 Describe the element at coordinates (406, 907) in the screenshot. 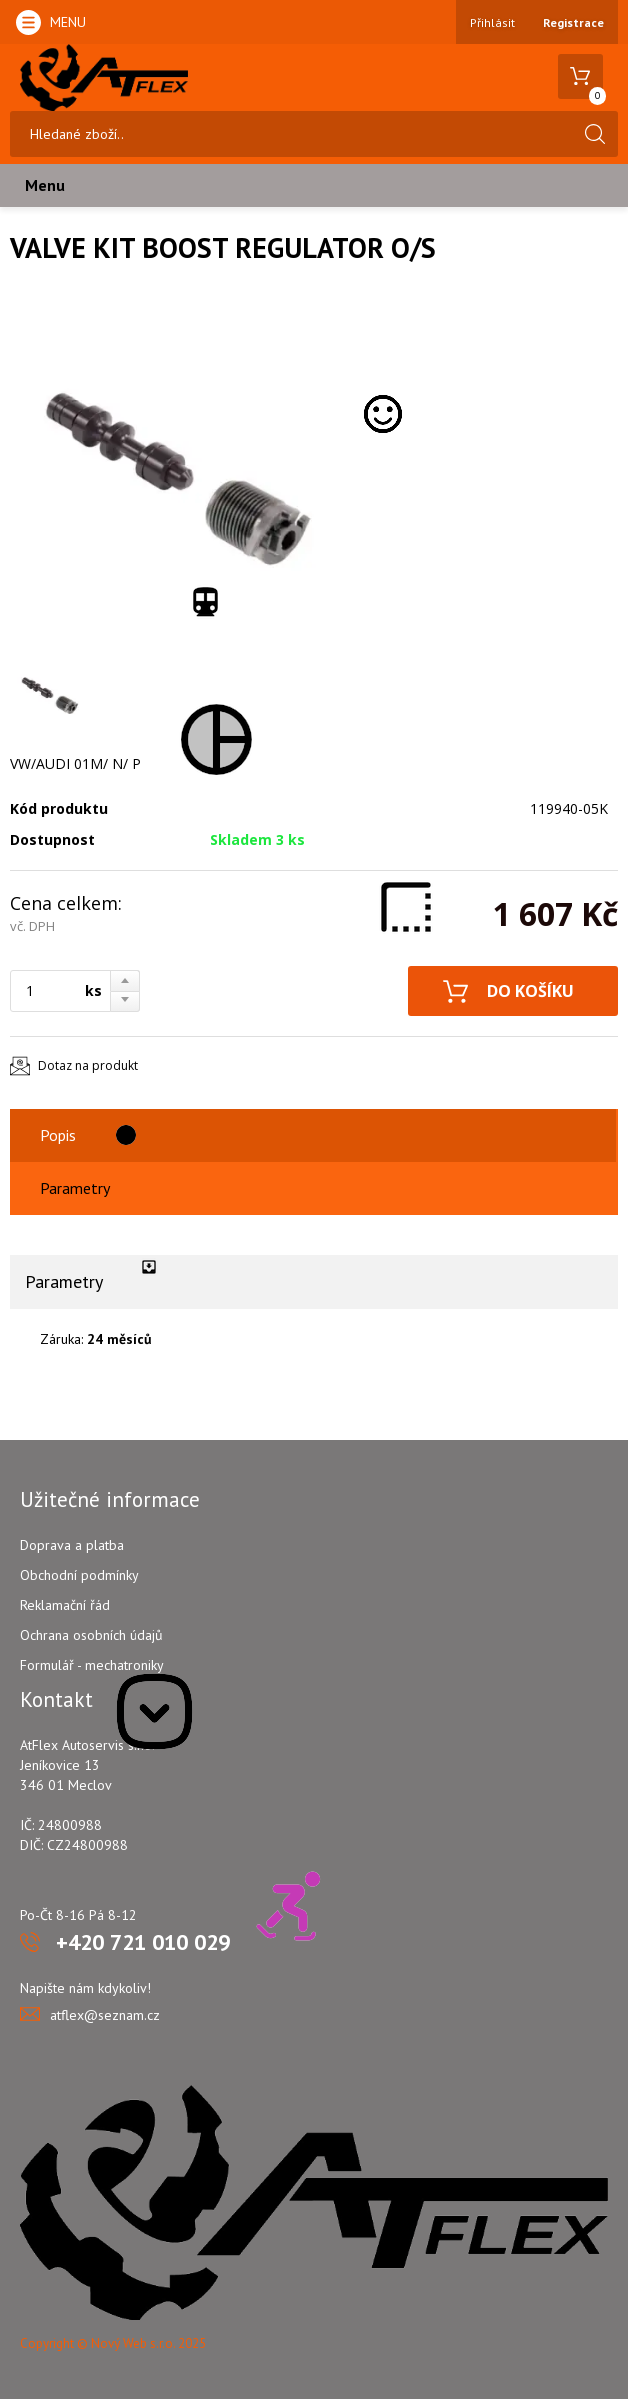

I see `customize border style for a selected element` at that location.